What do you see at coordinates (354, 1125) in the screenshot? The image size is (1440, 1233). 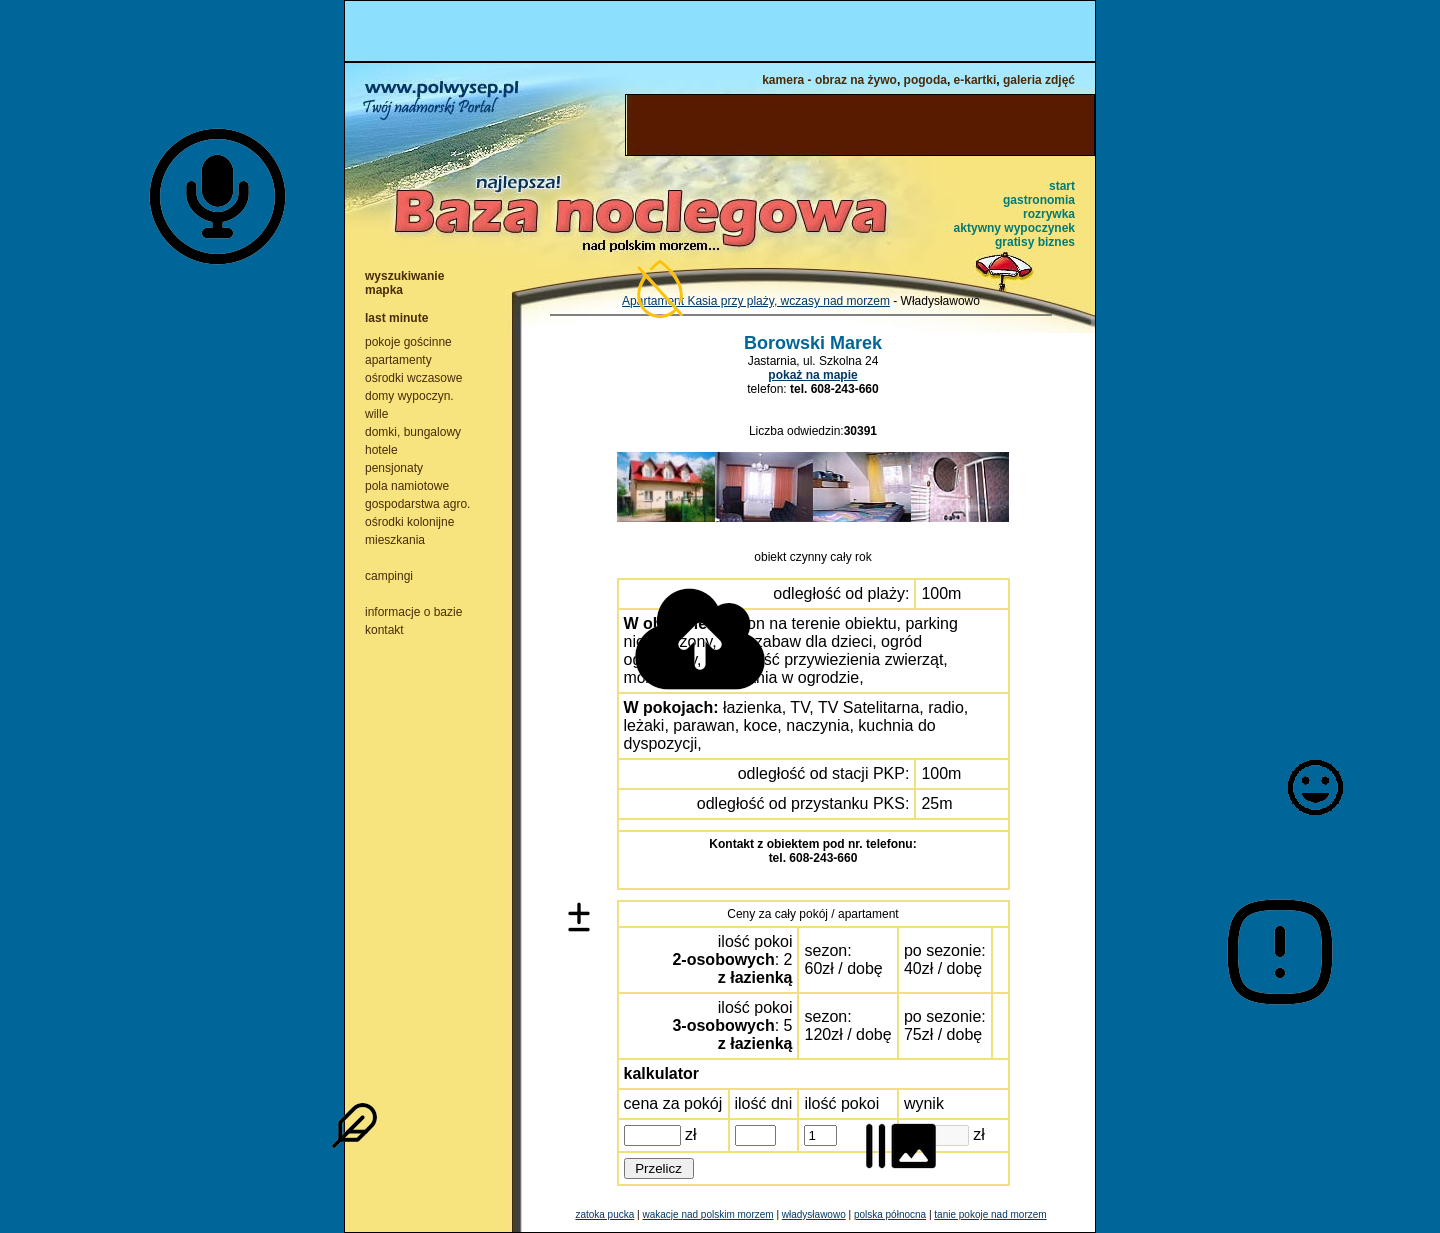 I see `compose a new message or note` at bounding box center [354, 1125].